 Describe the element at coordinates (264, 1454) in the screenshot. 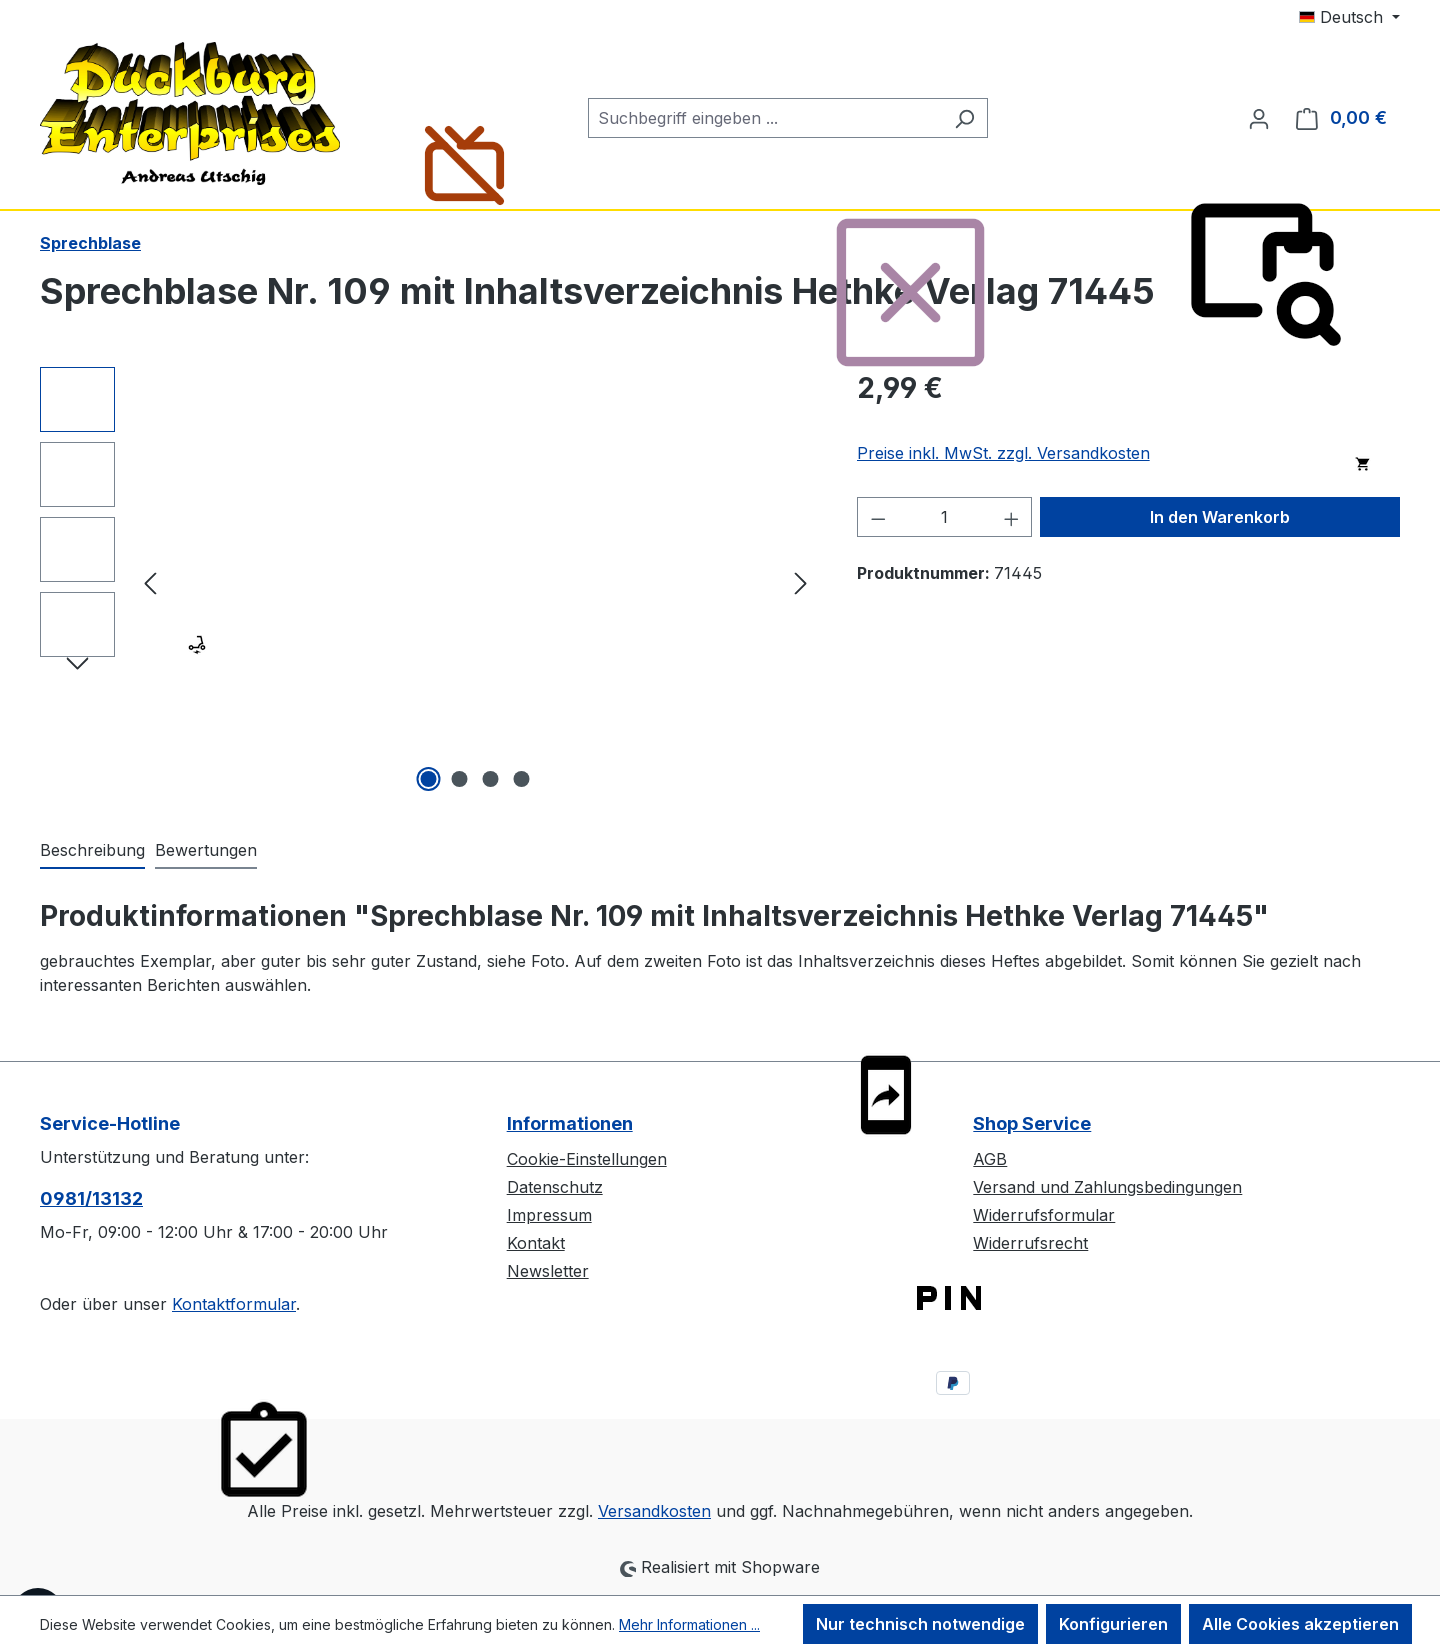

I see `task completed successfully` at that location.